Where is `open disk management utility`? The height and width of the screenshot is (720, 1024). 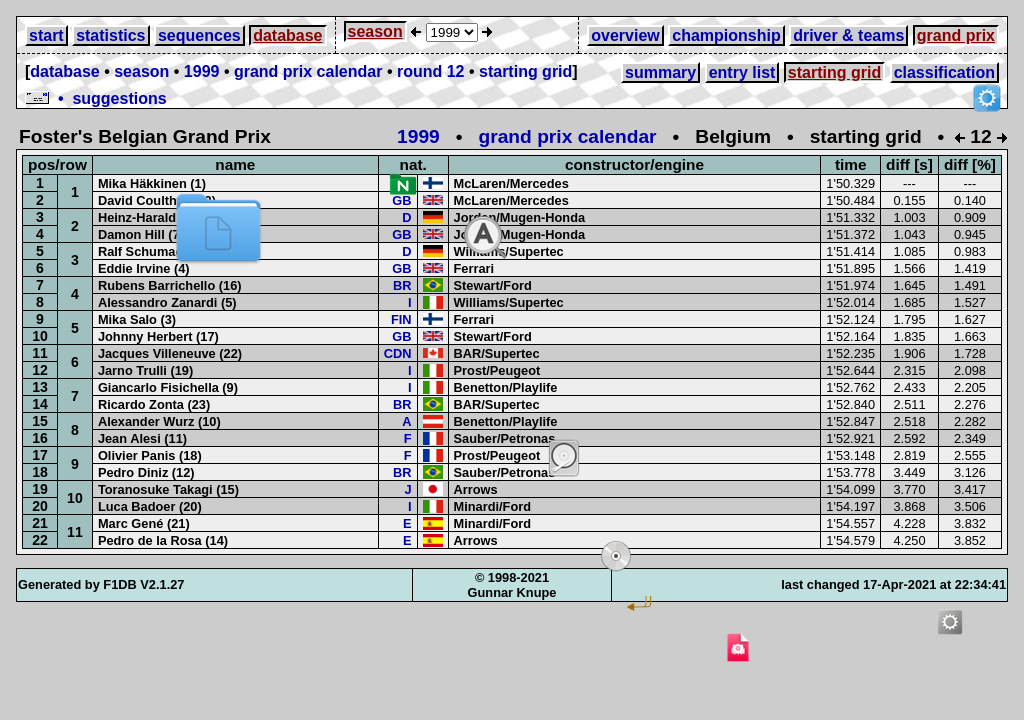 open disk management utility is located at coordinates (564, 458).